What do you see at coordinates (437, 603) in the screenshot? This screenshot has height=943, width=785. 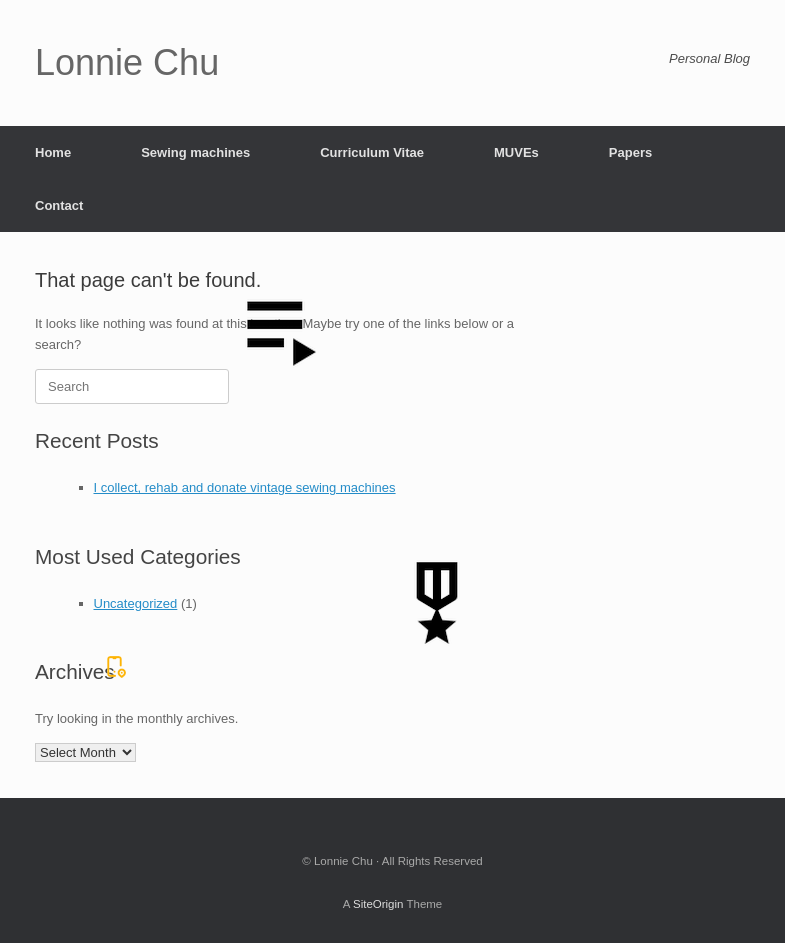 I see `view achievements or awards` at bounding box center [437, 603].